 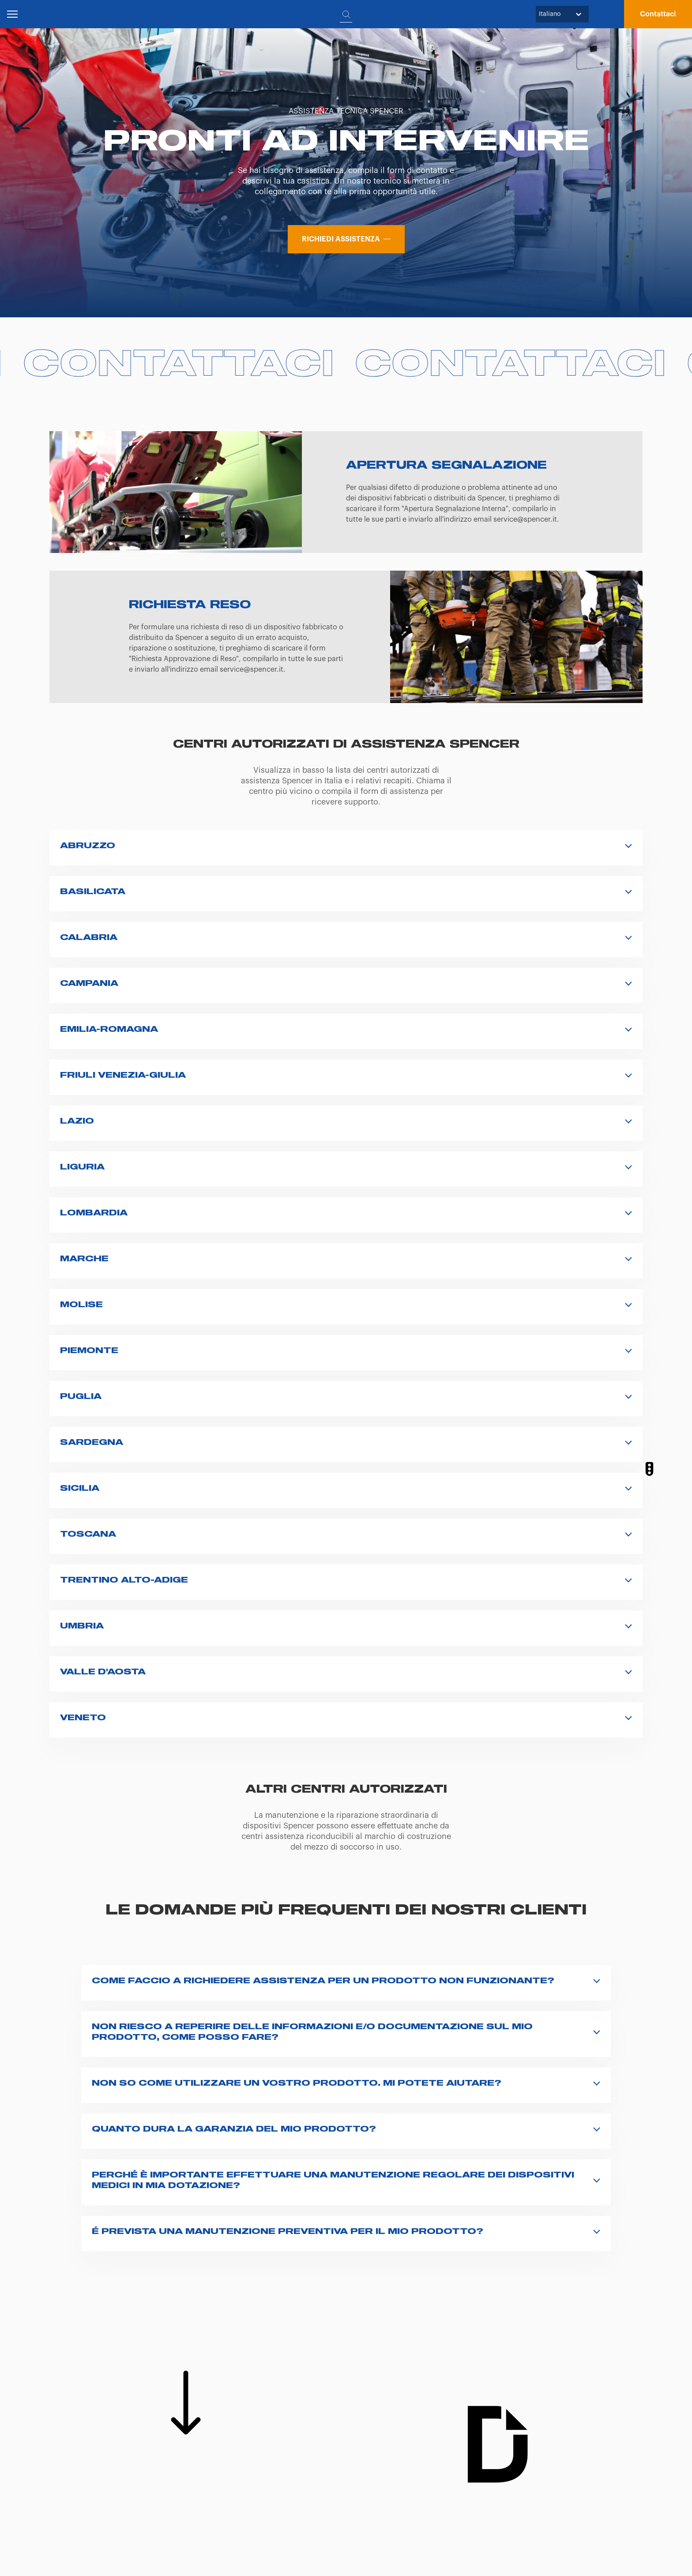 What do you see at coordinates (649, 1469) in the screenshot?
I see `traffic or navigation status indicator` at bounding box center [649, 1469].